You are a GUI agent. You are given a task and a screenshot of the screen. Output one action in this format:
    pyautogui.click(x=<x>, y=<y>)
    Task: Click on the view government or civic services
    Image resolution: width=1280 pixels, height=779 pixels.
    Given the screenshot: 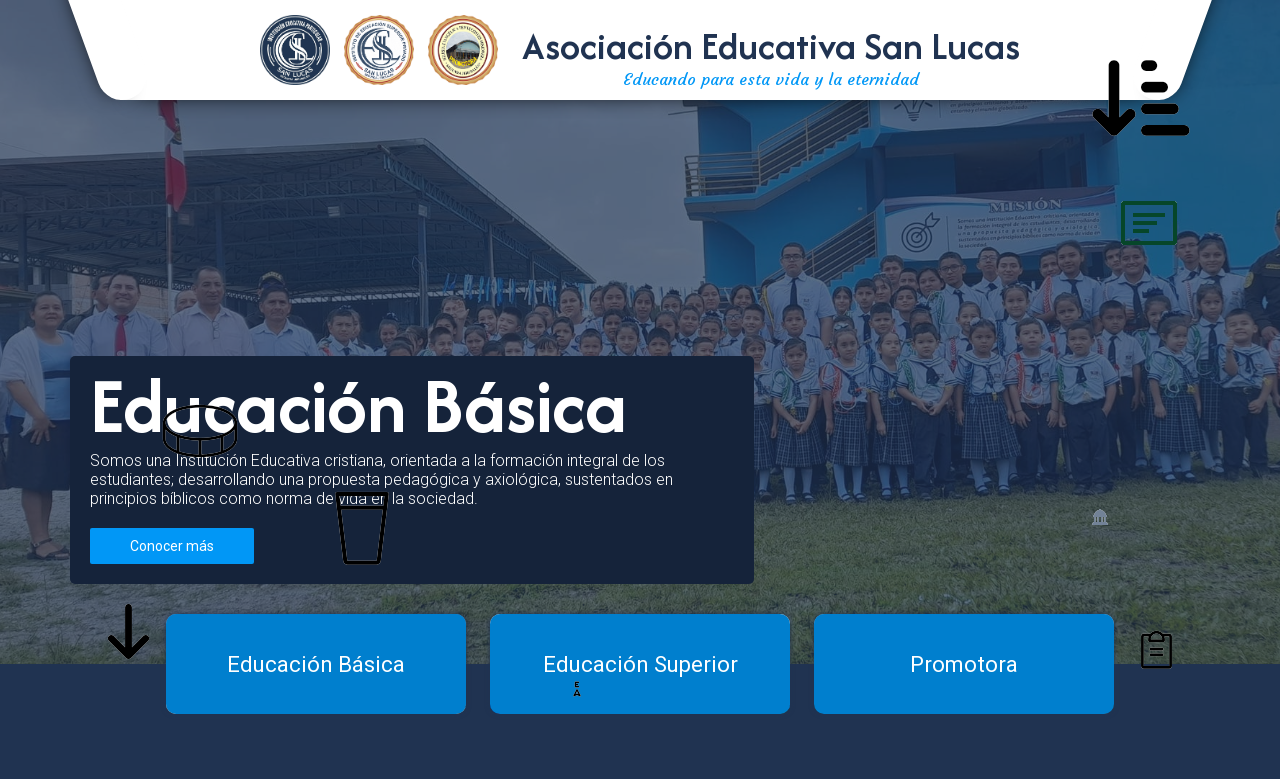 What is the action you would take?
    pyautogui.click(x=1100, y=517)
    